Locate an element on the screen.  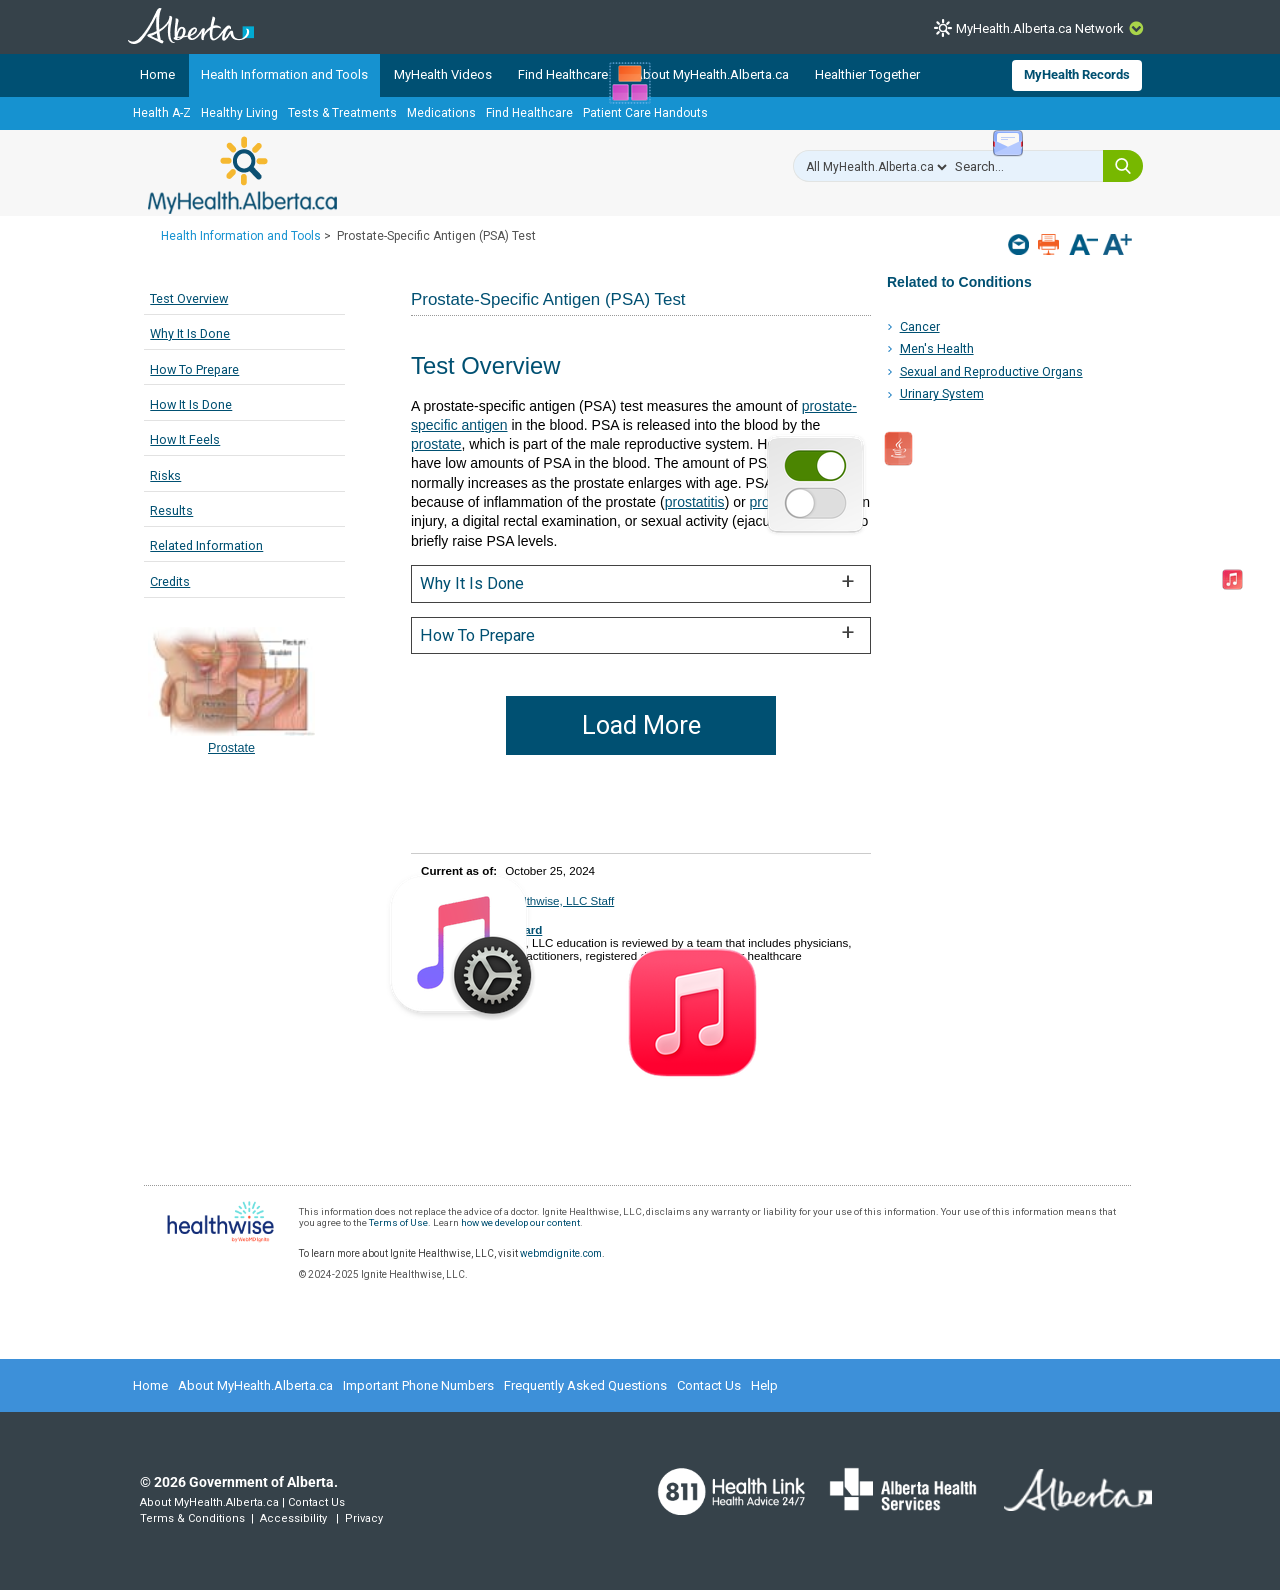
a java source code file is located at coordinates (898, 448).